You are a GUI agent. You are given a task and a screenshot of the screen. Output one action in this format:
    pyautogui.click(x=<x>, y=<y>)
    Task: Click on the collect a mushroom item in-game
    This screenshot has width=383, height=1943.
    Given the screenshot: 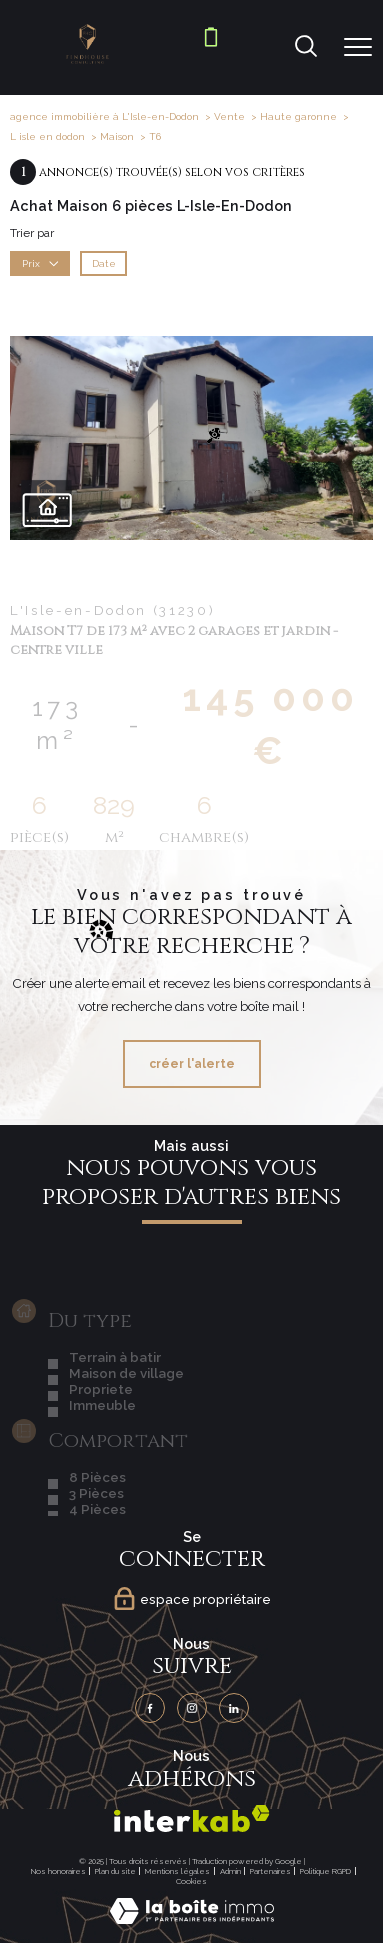 What is the action you would take?
    pyautogui.click(x=213, y=435)
    